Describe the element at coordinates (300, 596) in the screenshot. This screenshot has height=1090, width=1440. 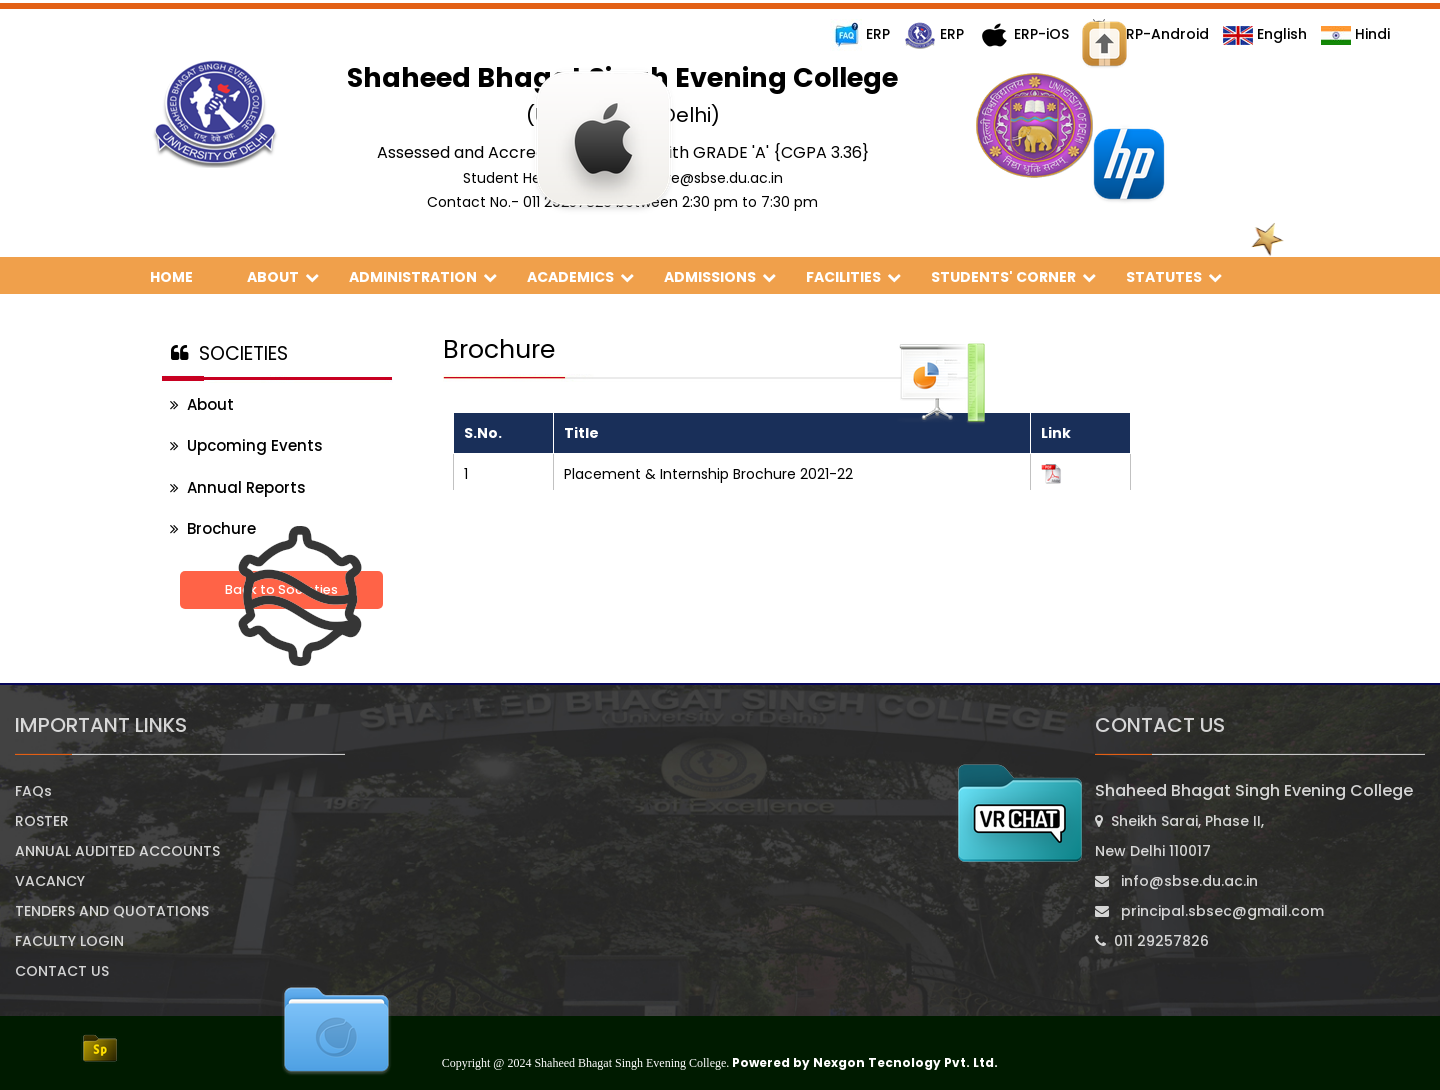
I see `launch minesweeper game` at that location.